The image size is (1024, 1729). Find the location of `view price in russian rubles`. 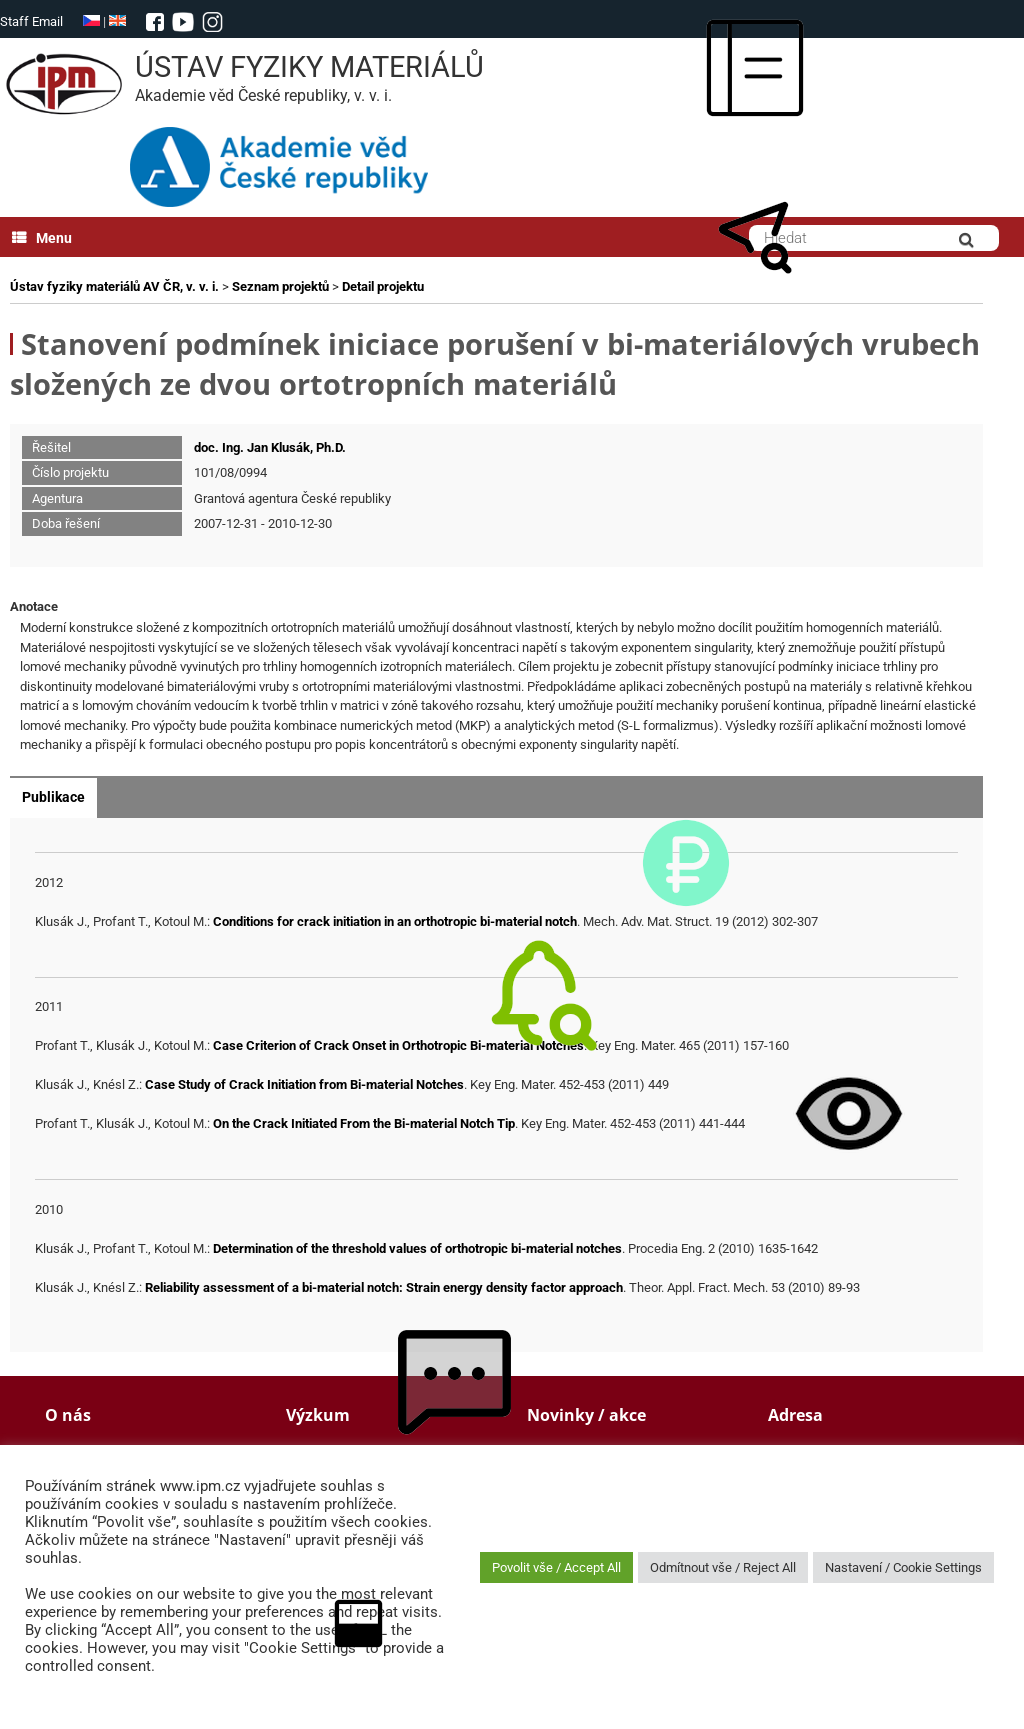

view price in russian rubles is located at coordinates (686, 863).